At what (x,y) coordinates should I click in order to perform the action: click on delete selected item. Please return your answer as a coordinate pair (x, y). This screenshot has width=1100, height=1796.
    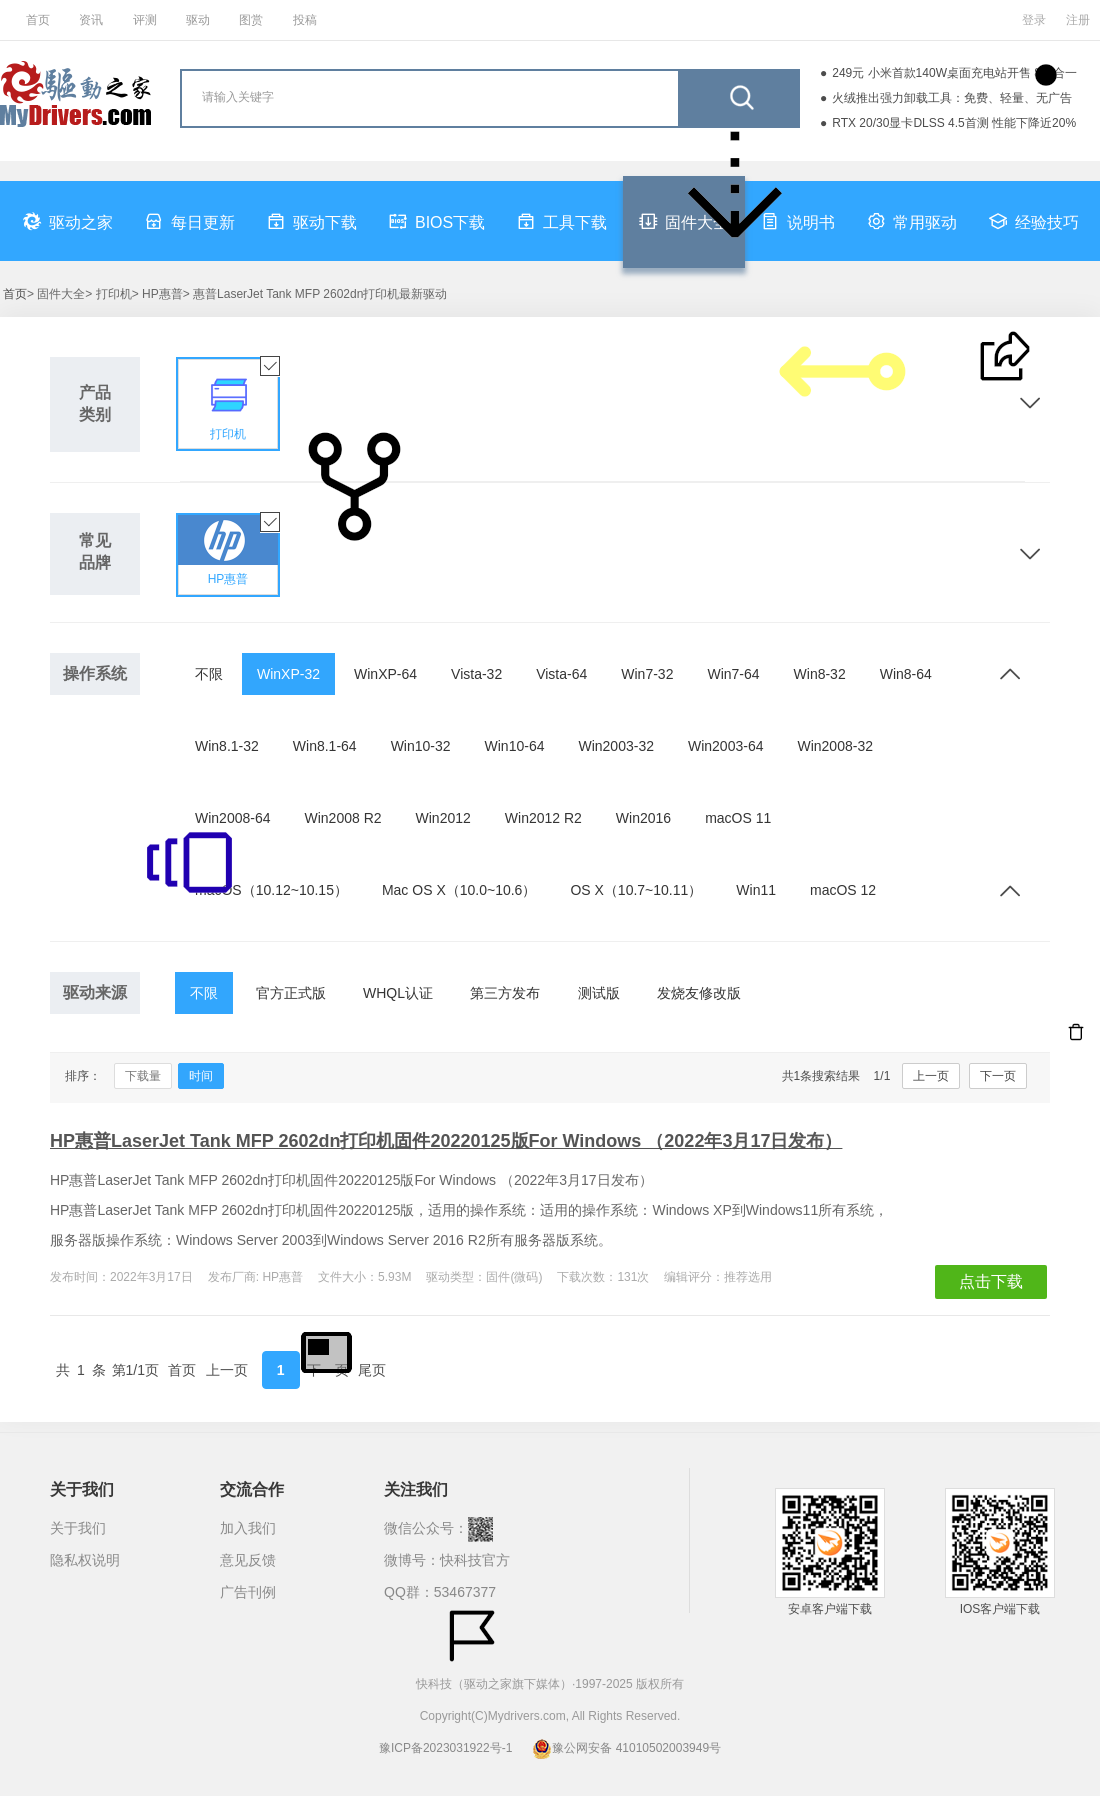
    Looking at the image, I should click on (1076, 1032).